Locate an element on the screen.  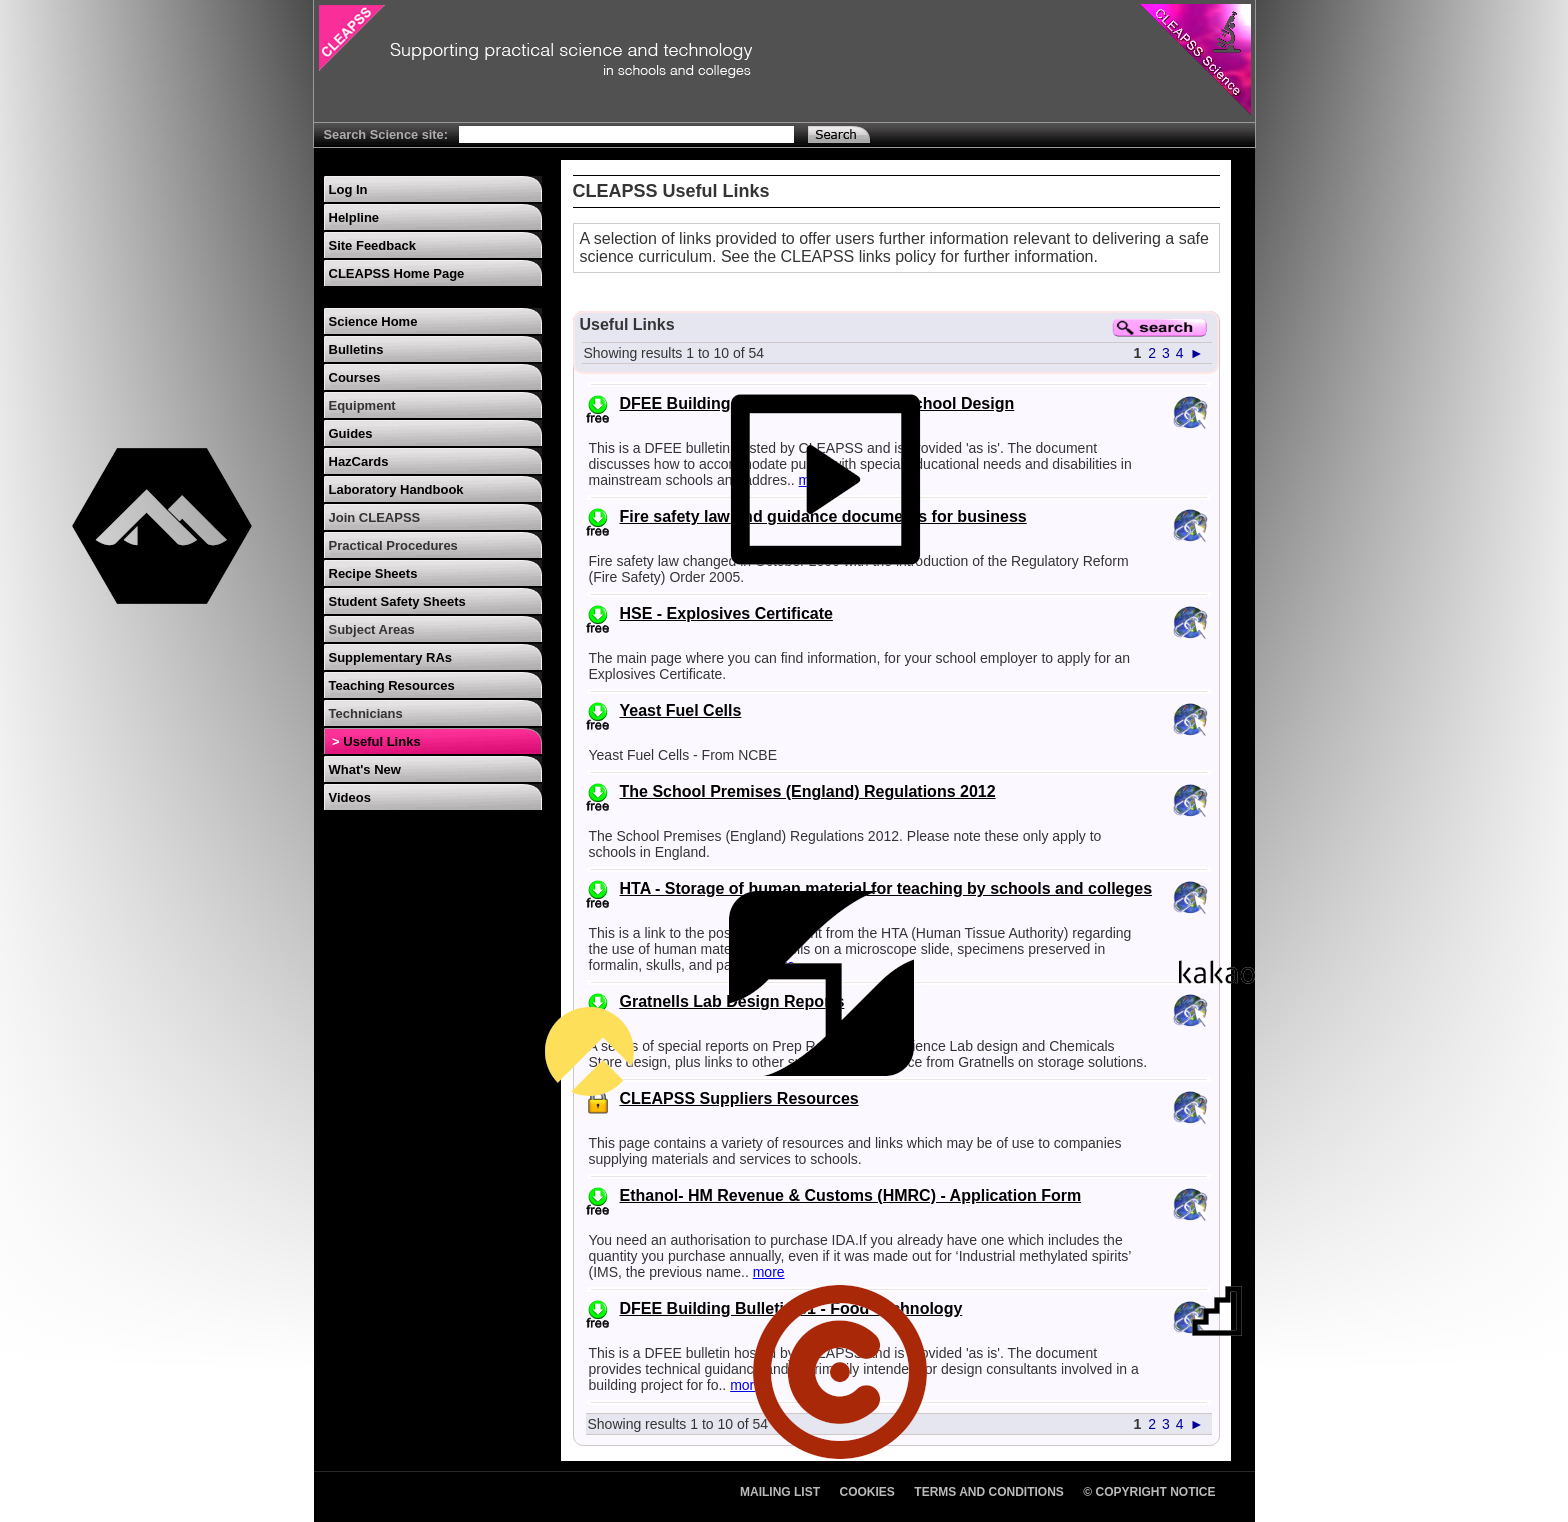
play a video or movie is located at coordinates (825, 479).